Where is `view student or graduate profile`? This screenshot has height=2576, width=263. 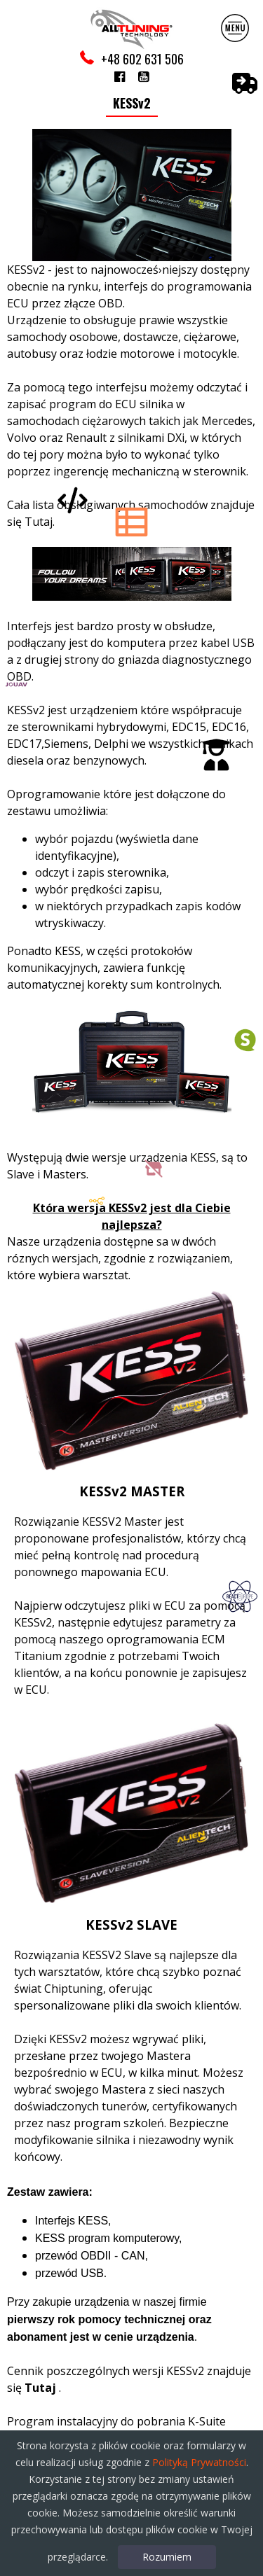
view student or graduate profile is located at coordinates (216, 755).